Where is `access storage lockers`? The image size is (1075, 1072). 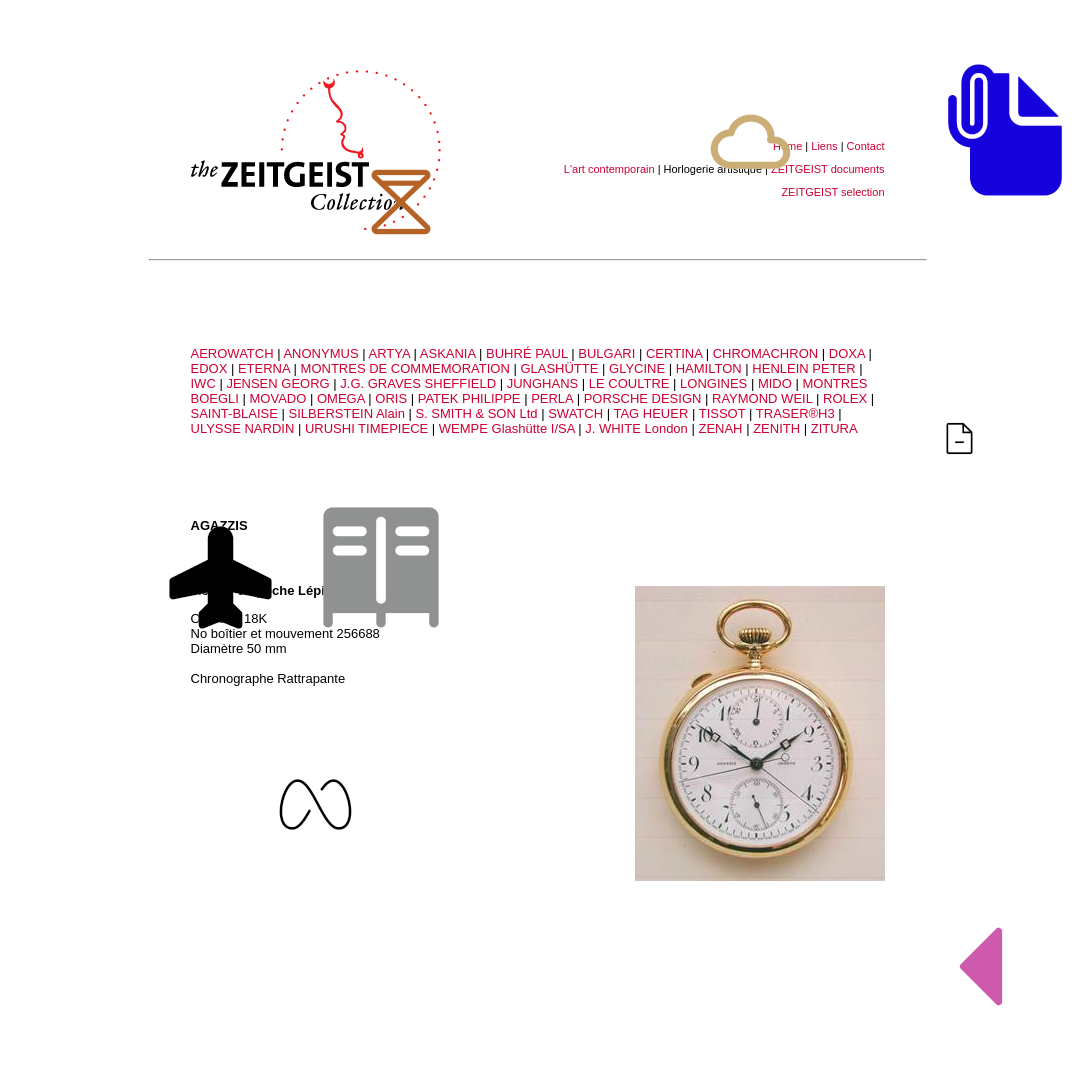
access storage lockers is located at coordinates (381, 565).